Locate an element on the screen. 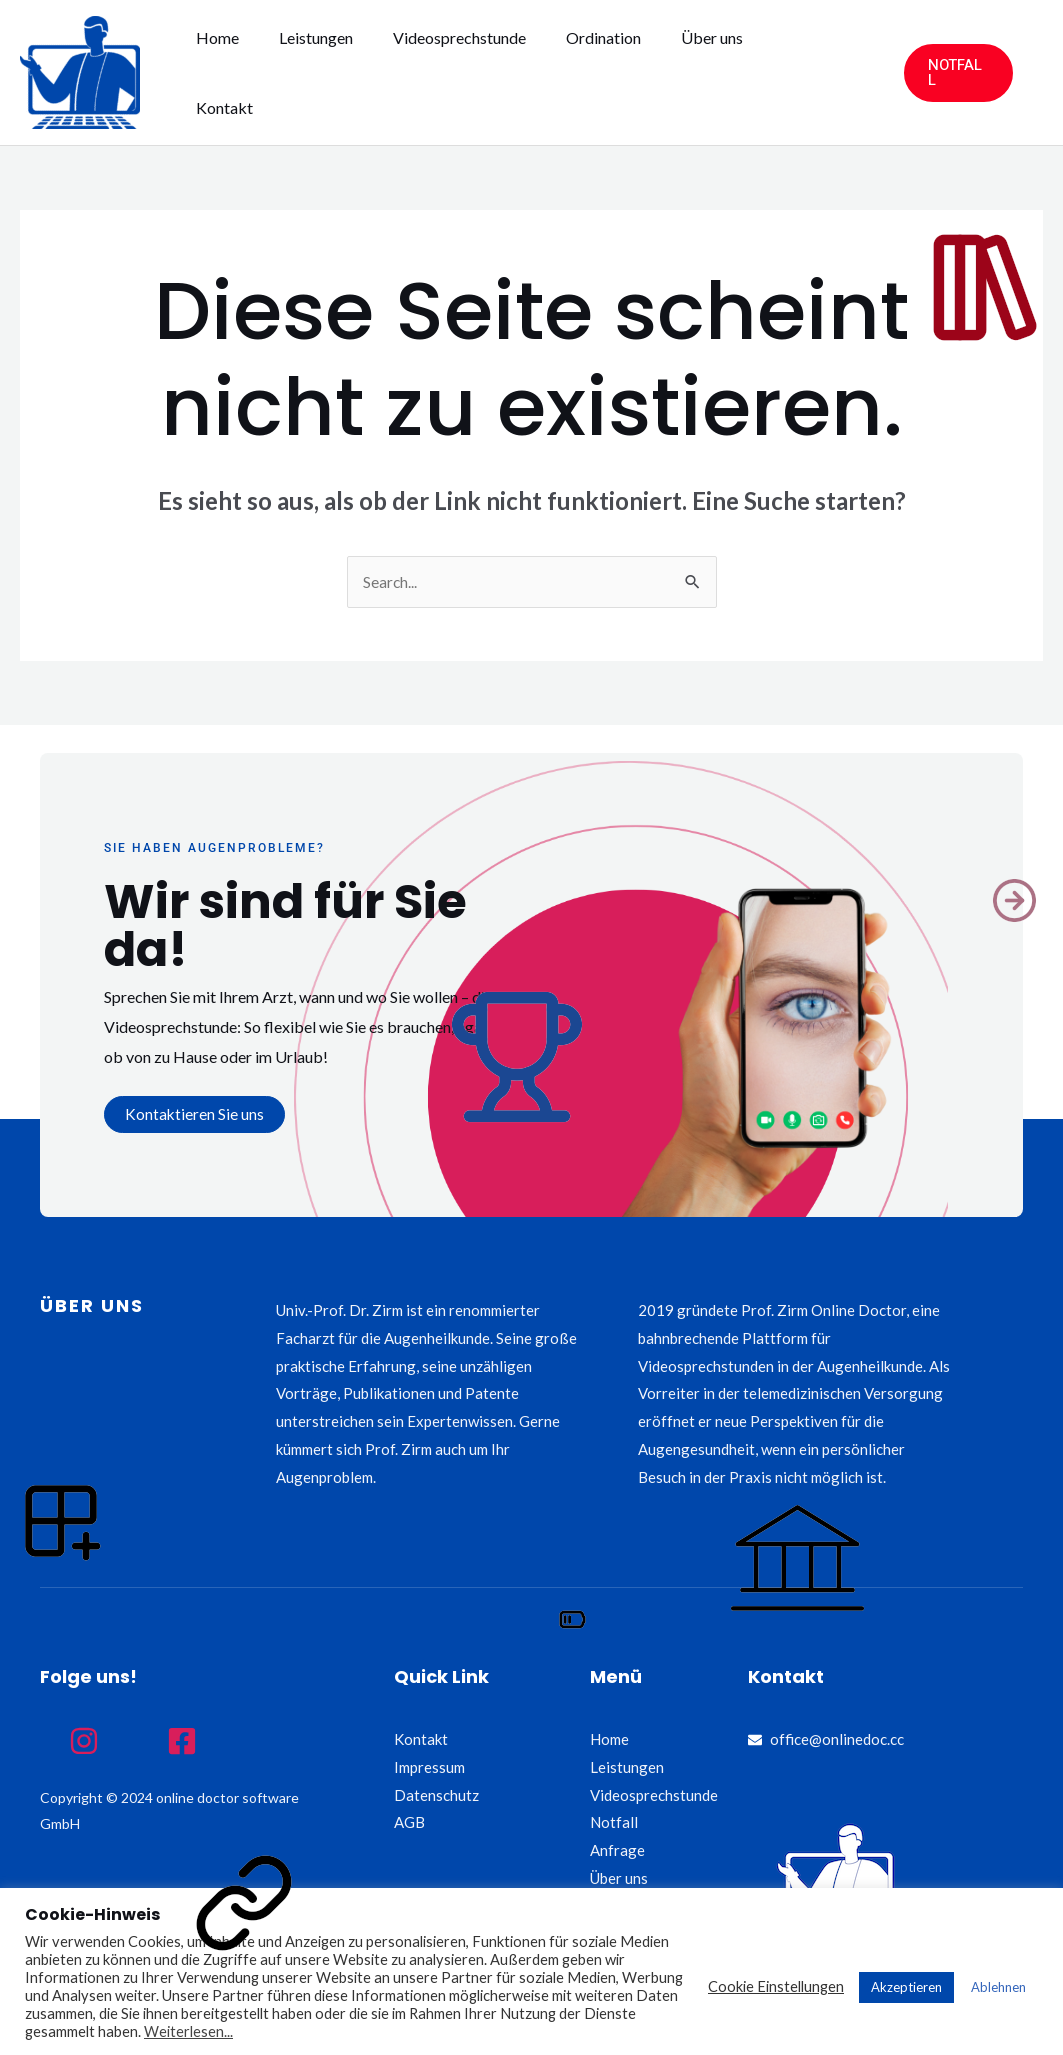 Image resolution: width=1063 pixels, height=2055 pixels. access banking or financial services is located at coordinates (797, 1562).